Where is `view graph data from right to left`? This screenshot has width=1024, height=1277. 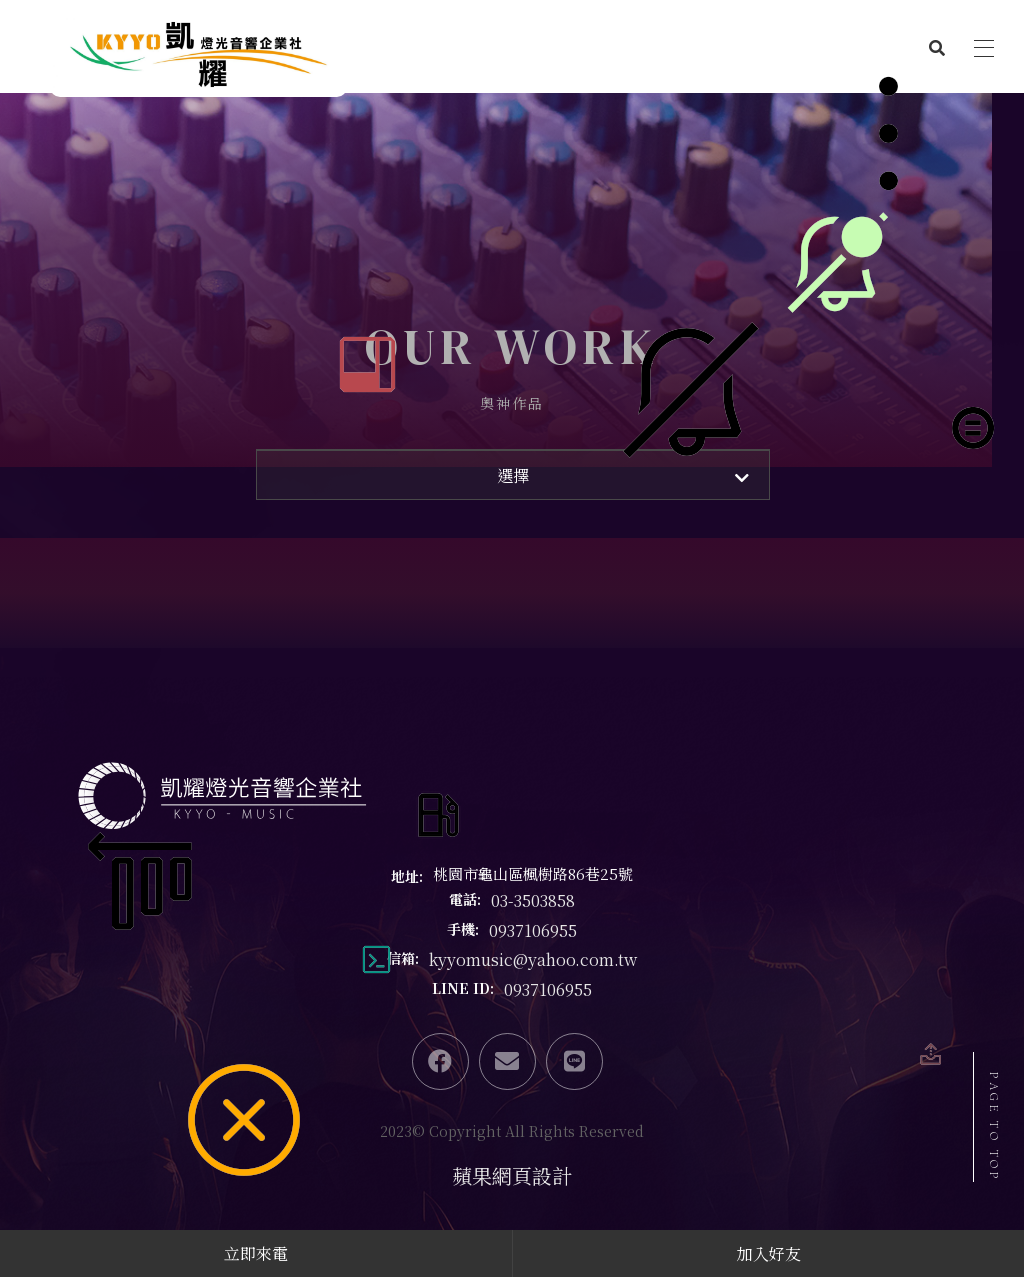
view graph data from right to left is located at coordinates (141, 879).